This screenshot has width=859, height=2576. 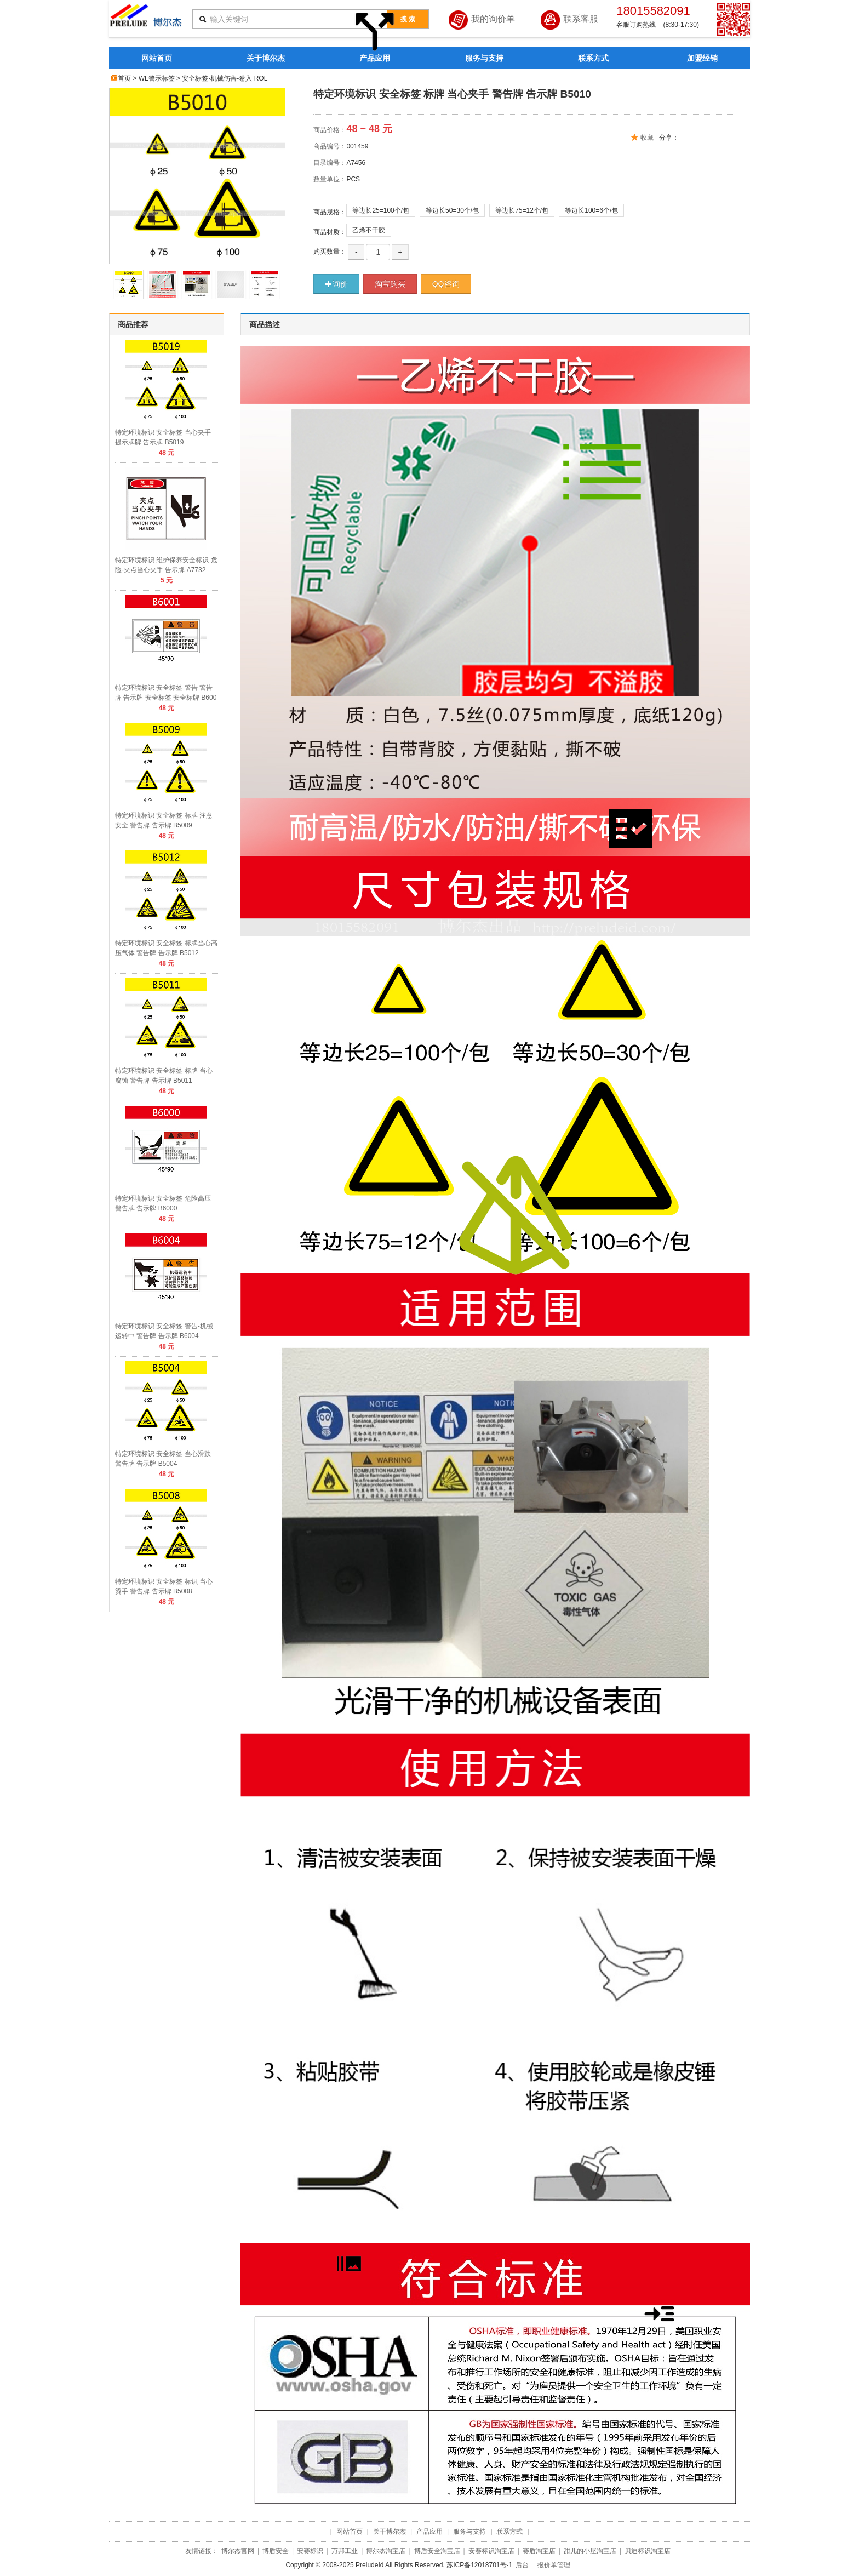 What do you see at coordinates (631, 829) in the screenshot?
I see `verify or review checklist items` at bounding box center [631, 829].